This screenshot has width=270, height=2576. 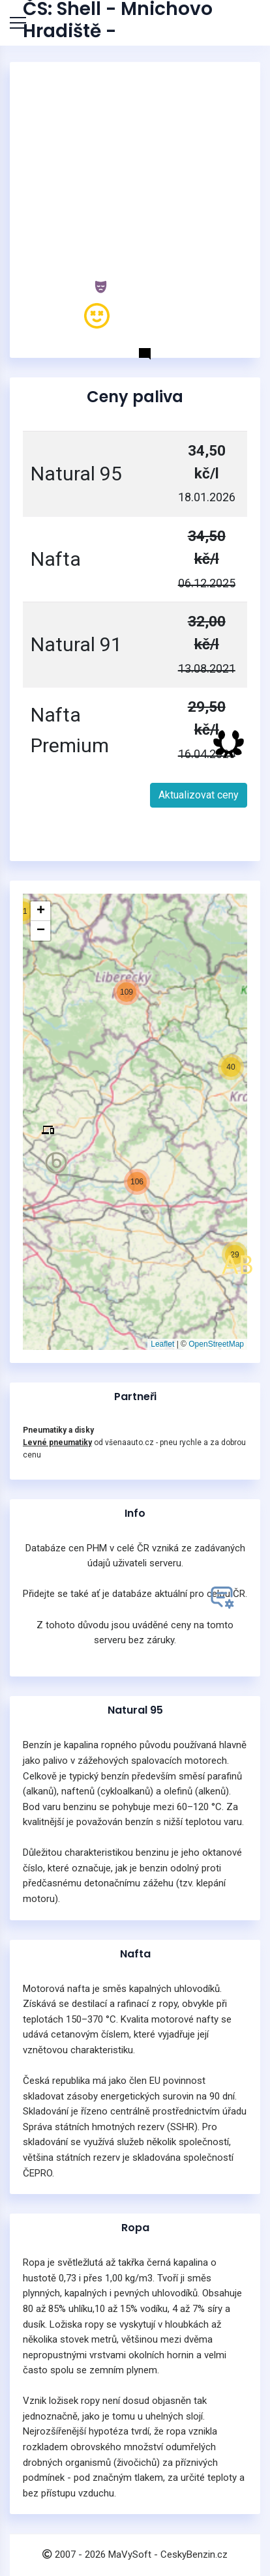 What do you see at coordinates (145, 354) in the screenshot?
I see `open comments section` at bounding box center [145, 354].